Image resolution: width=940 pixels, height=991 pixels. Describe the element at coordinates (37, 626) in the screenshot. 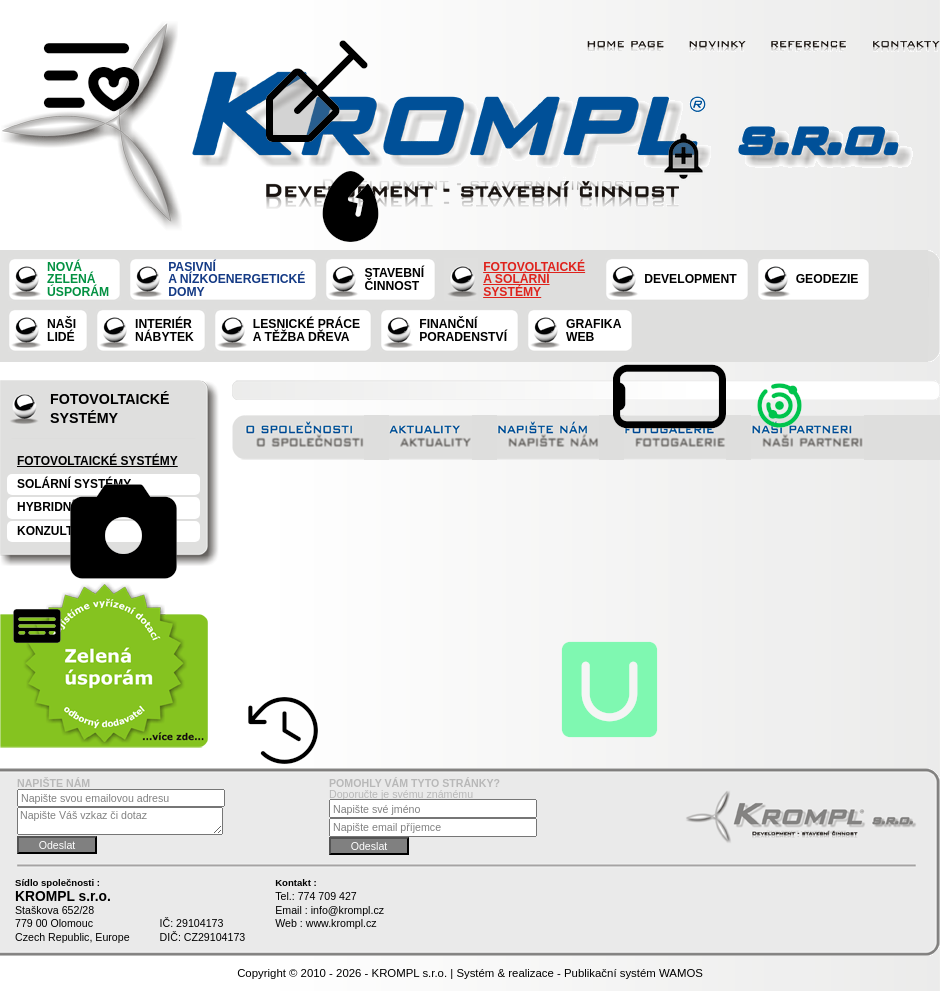

I see `open the on-screen keyboard` at that location.